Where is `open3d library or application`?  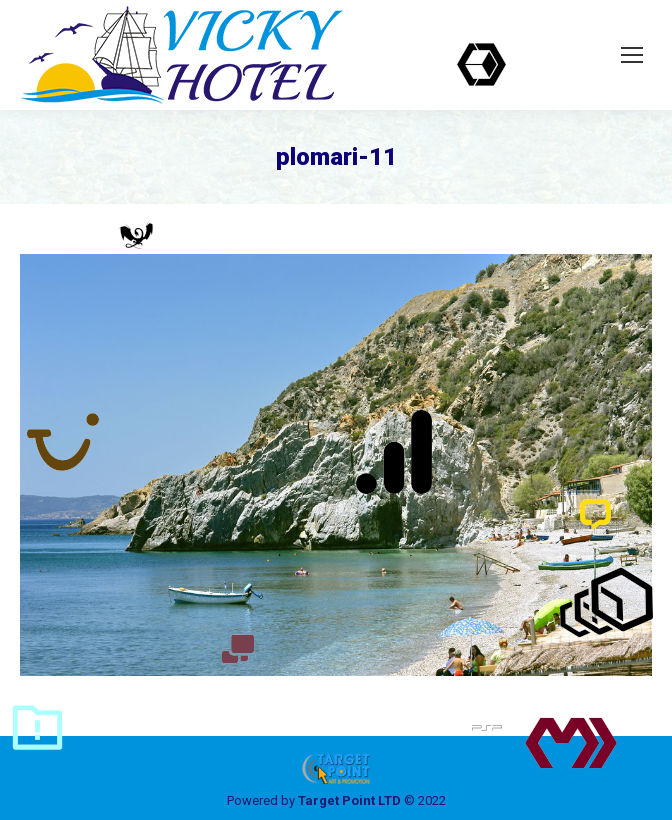 open3d library or application is located at coordinates (481, 64).